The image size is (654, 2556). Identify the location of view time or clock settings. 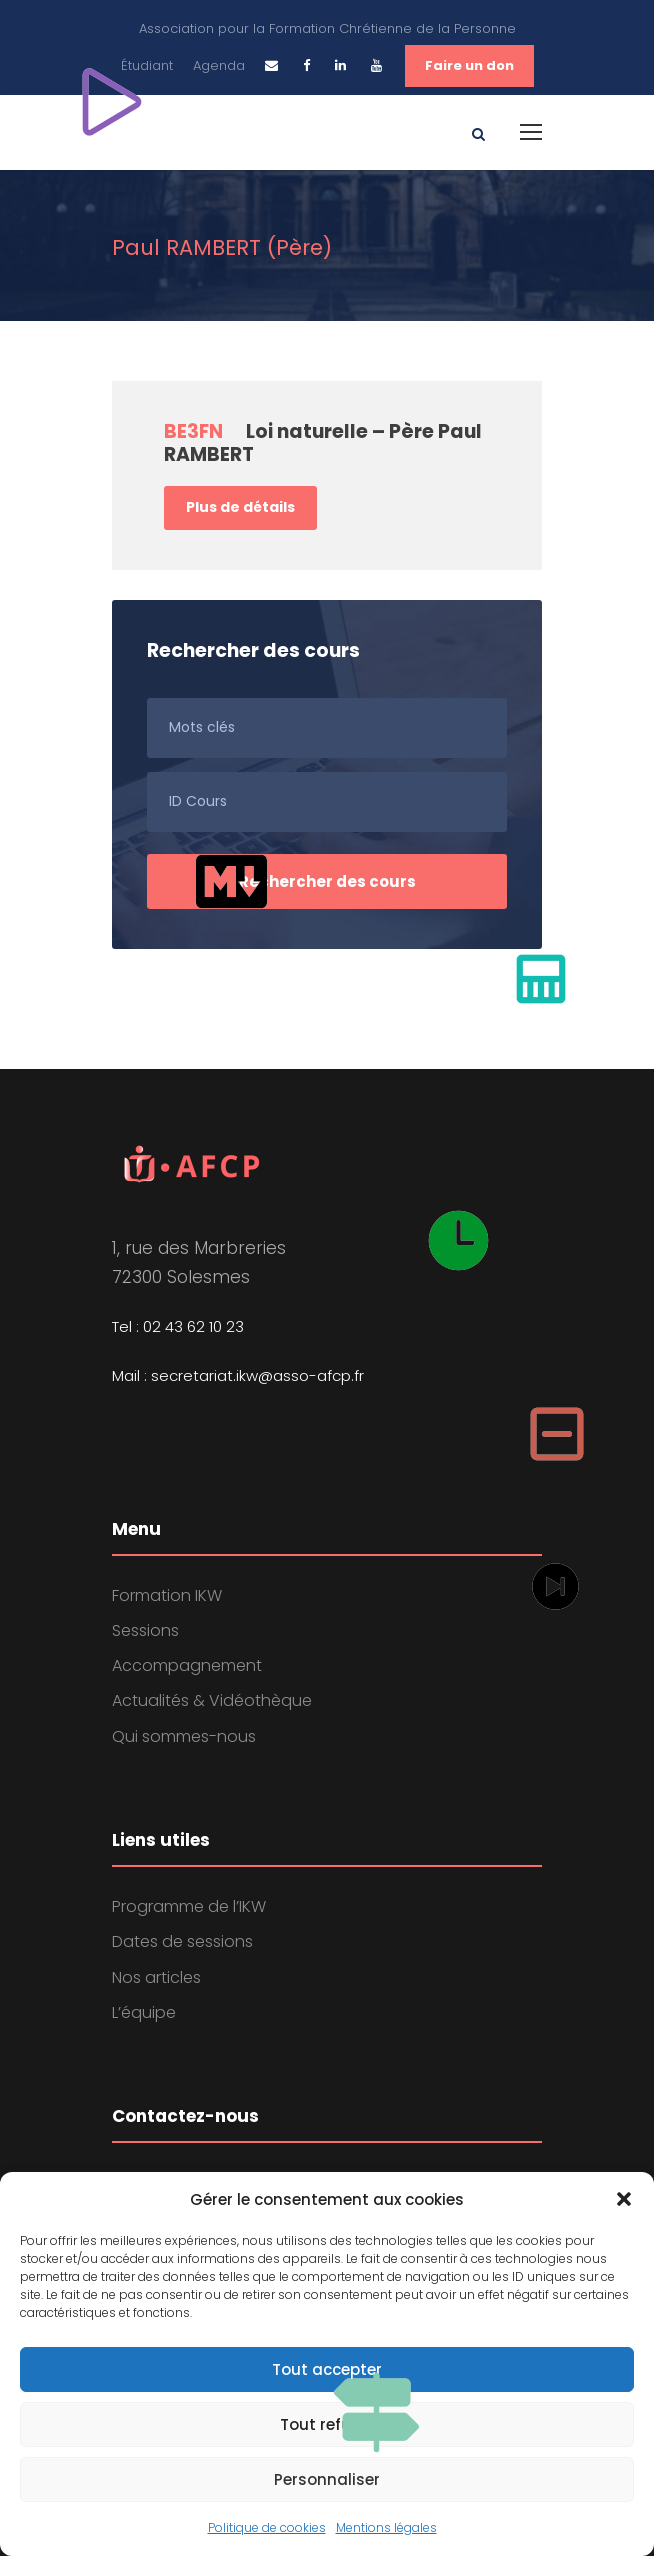
(458, 1240).